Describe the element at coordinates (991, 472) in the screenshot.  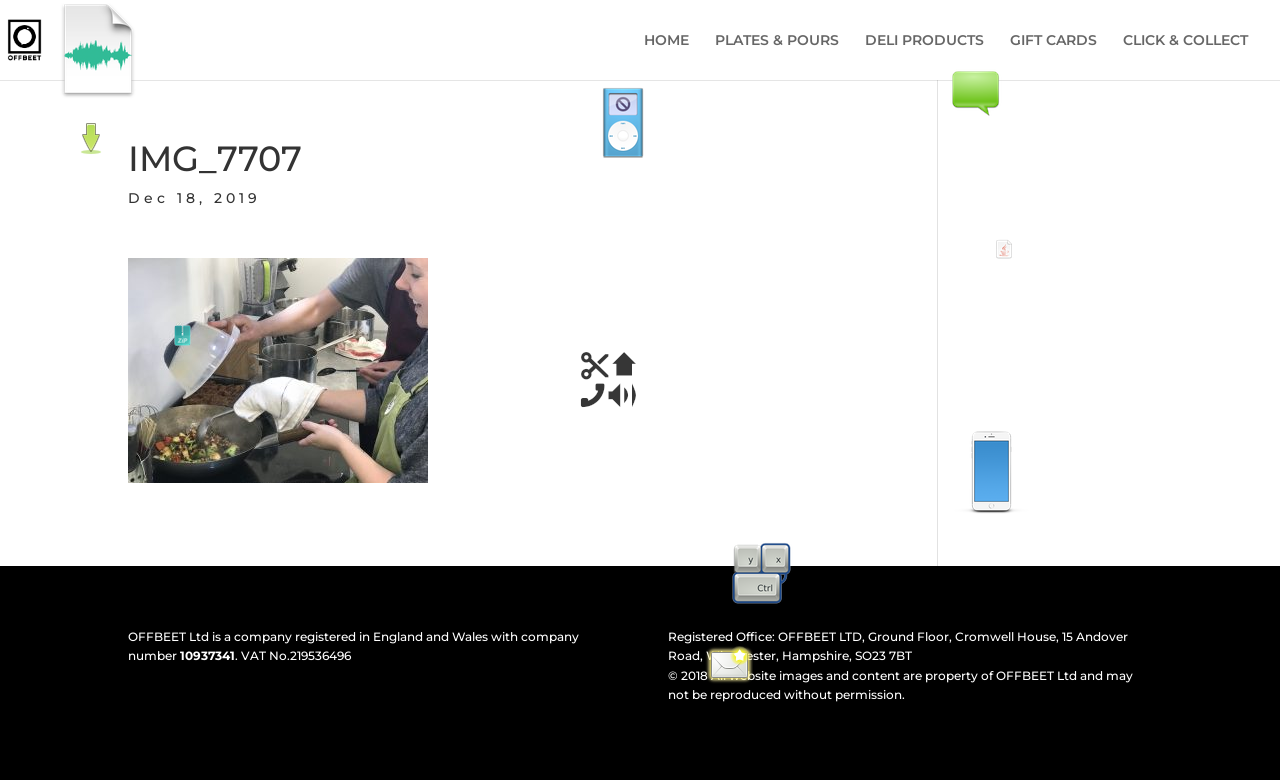
I see `view connected iPhone device` at that location.